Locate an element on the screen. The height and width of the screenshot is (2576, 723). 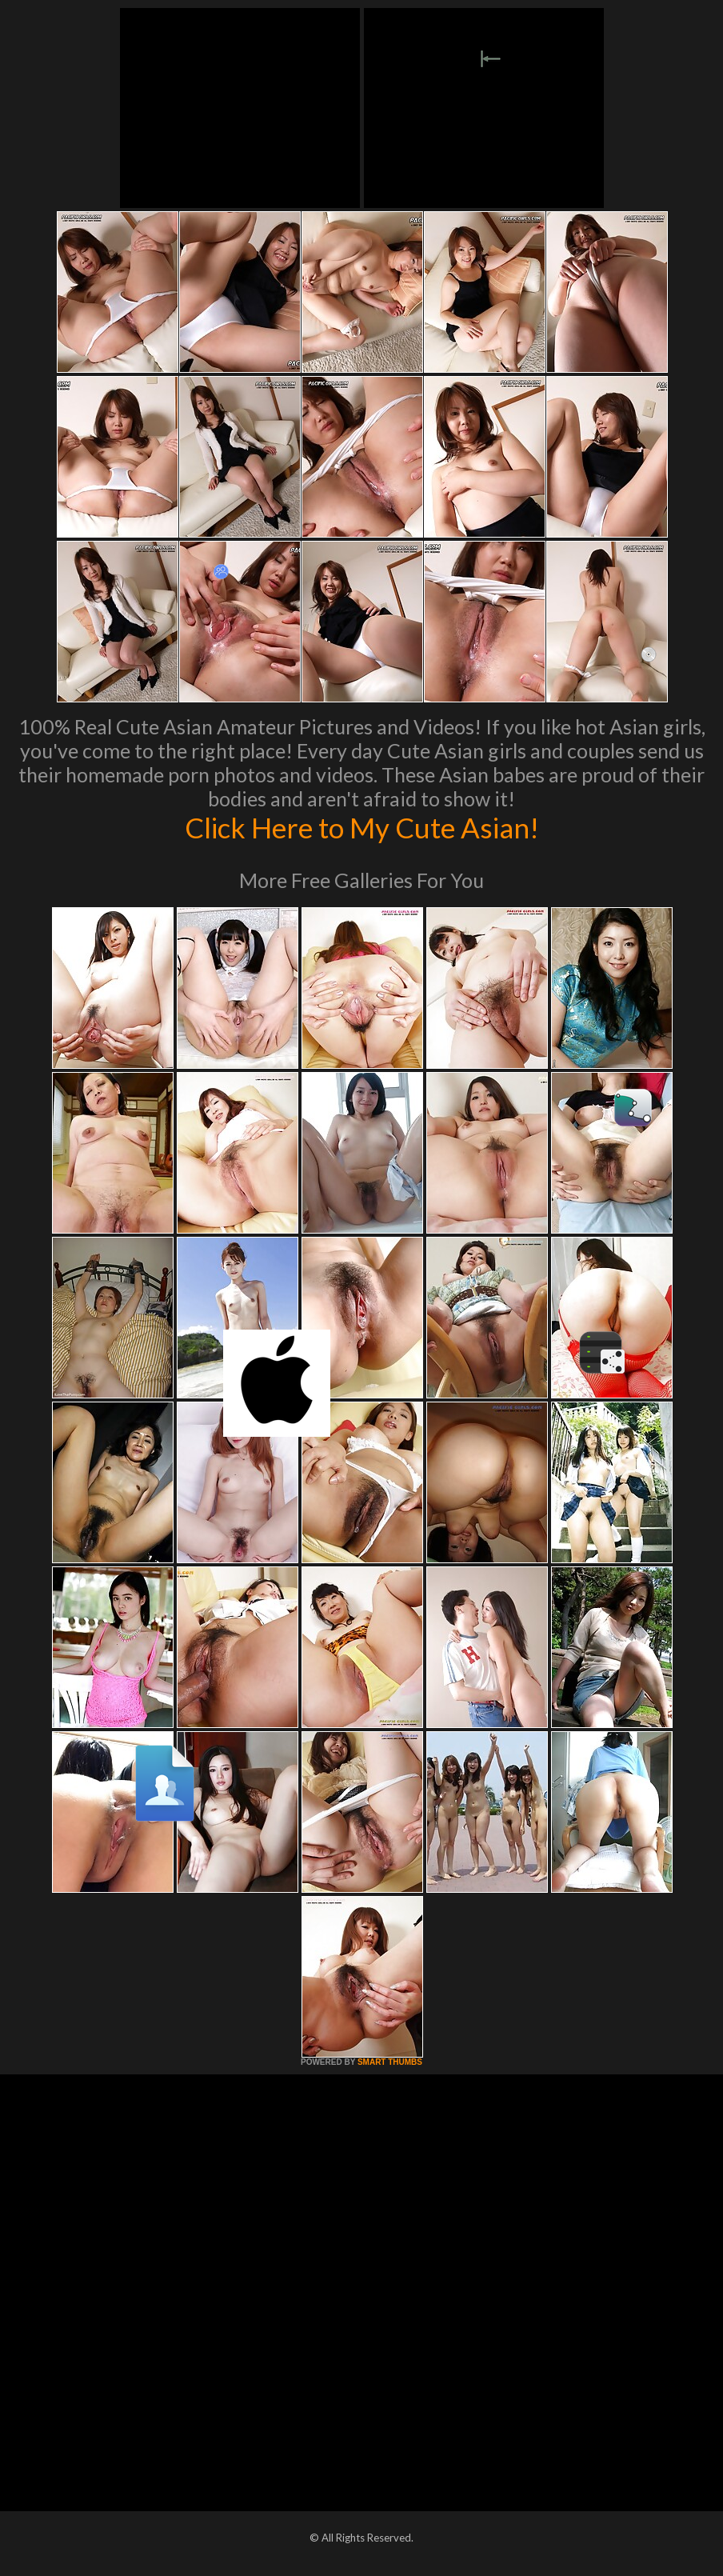
user data or contacts file is located at coordinates (165, 1783).